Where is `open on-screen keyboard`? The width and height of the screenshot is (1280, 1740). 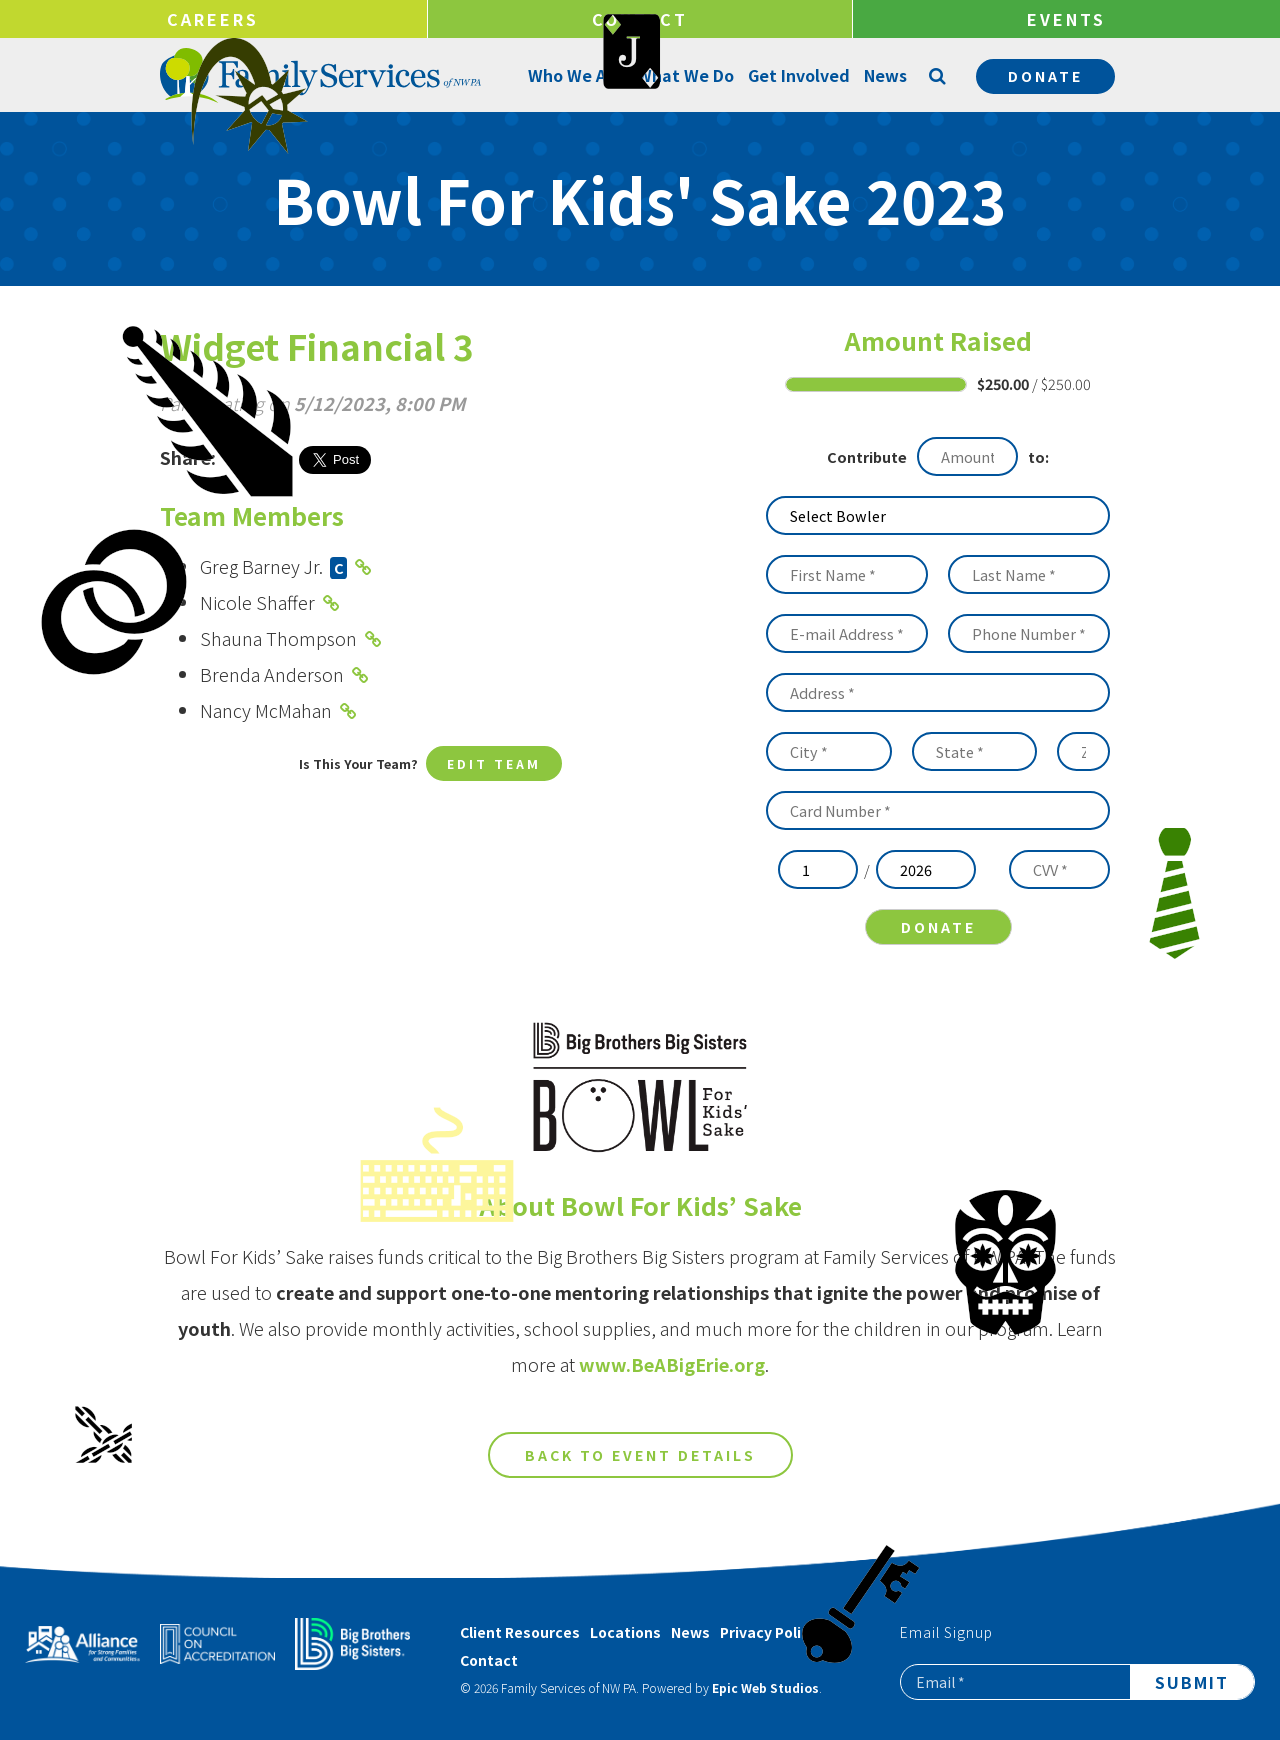
open on-screen keyboard is located at coordinates (437, 1191).